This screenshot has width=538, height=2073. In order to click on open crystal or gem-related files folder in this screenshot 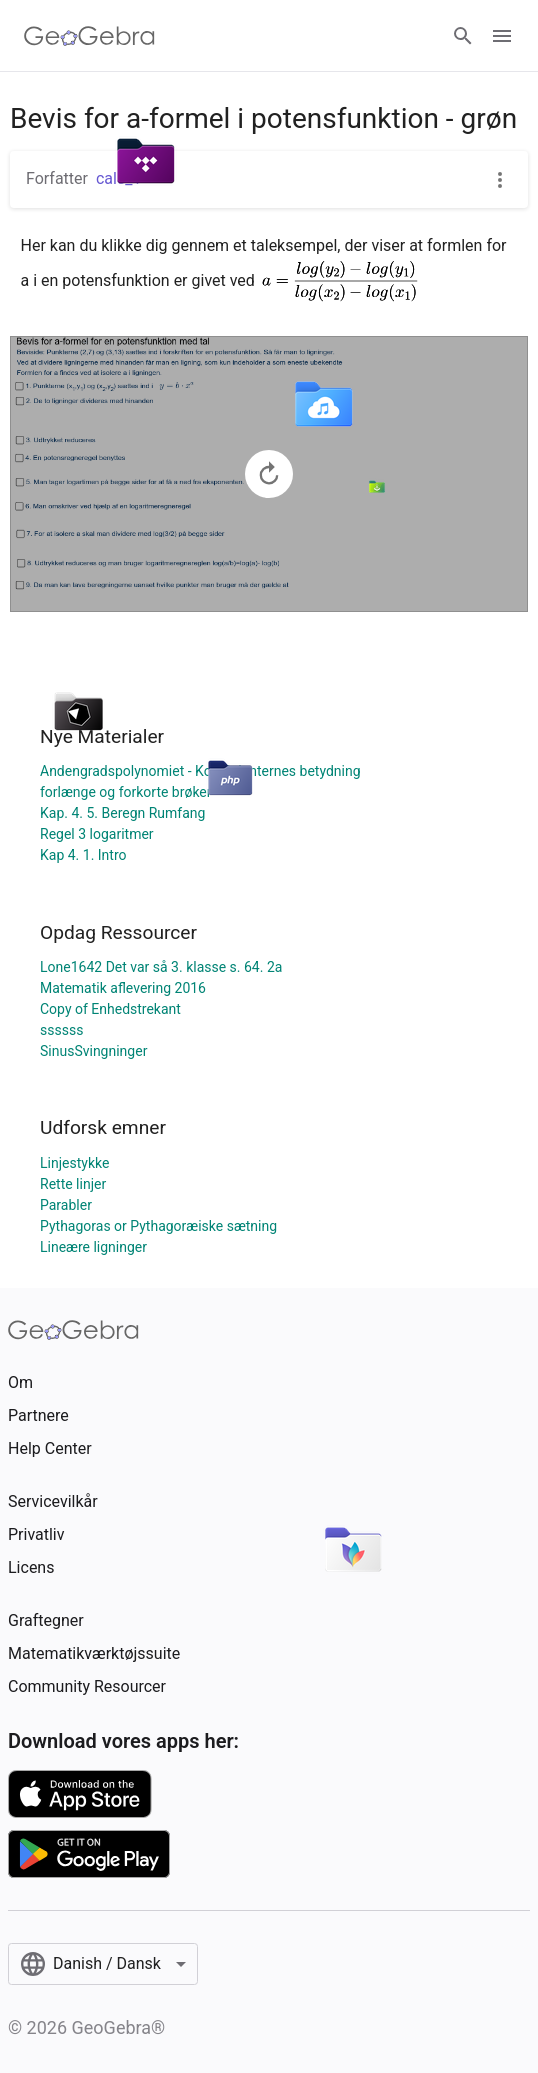, I will do `click(78, 712)`.